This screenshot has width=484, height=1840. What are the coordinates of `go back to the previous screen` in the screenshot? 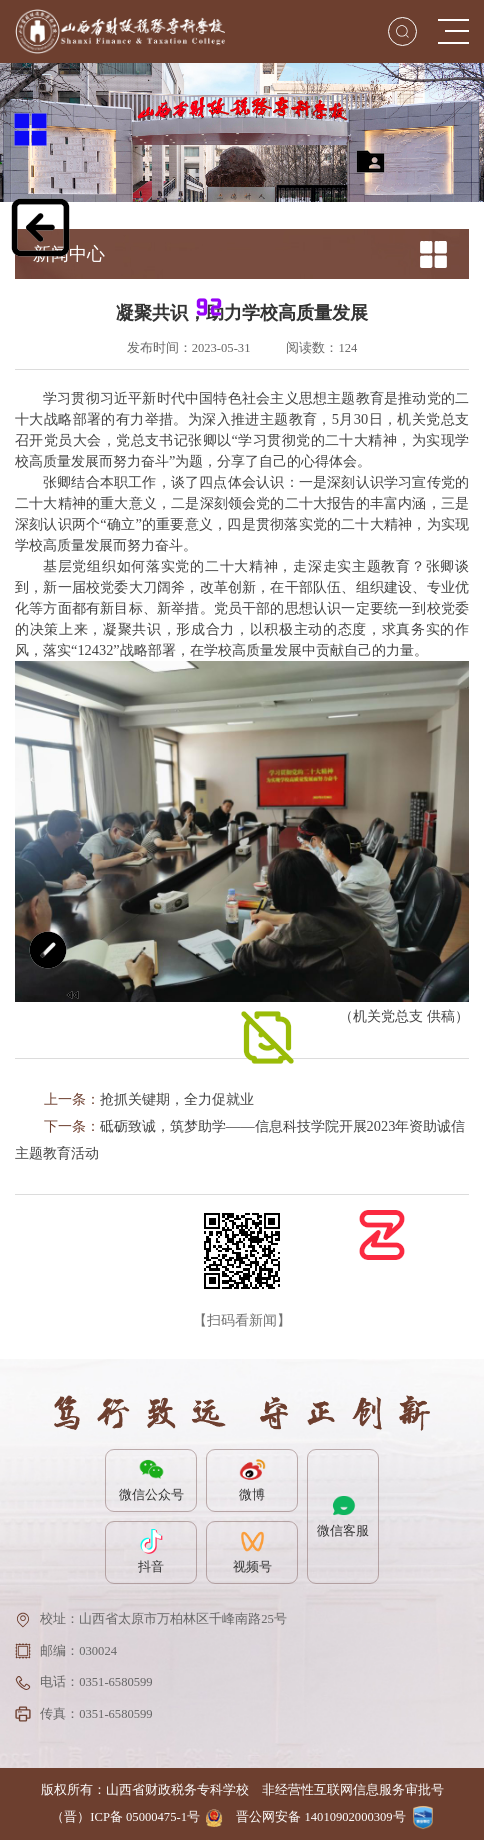 It's located at (40, 227).